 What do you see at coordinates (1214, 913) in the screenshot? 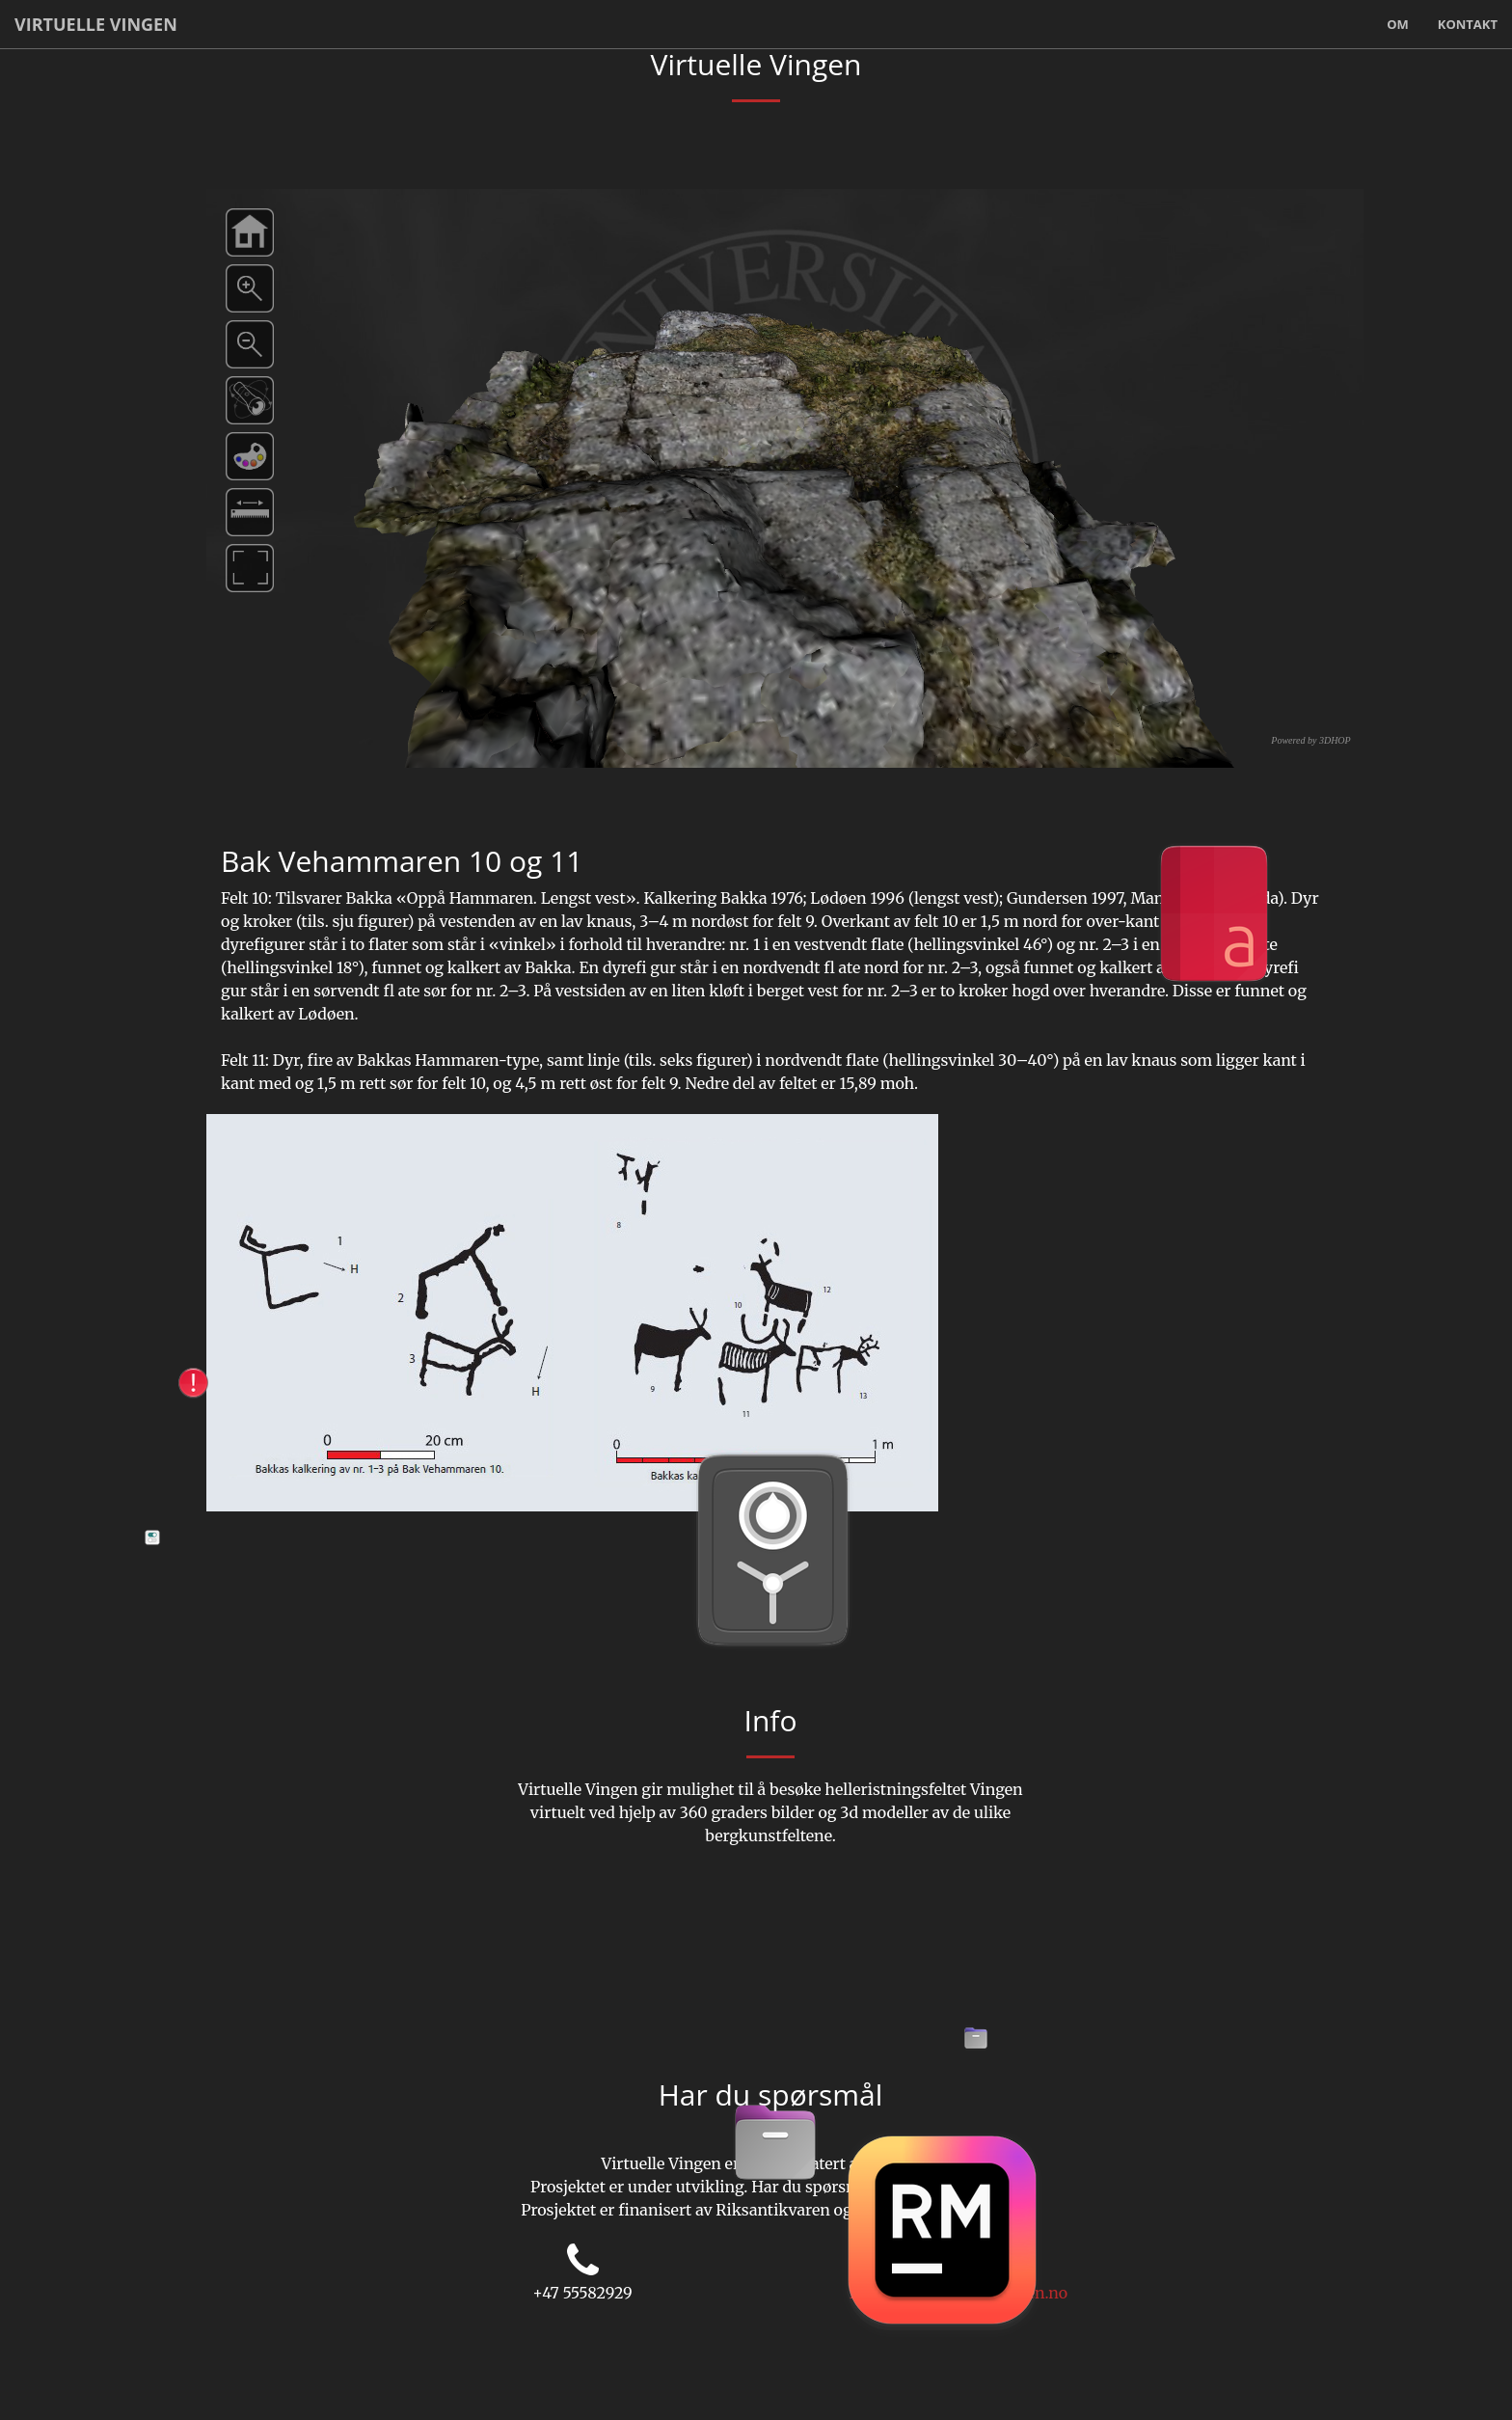
I see `open the dictionary app` at bounding box center [1214, 913].